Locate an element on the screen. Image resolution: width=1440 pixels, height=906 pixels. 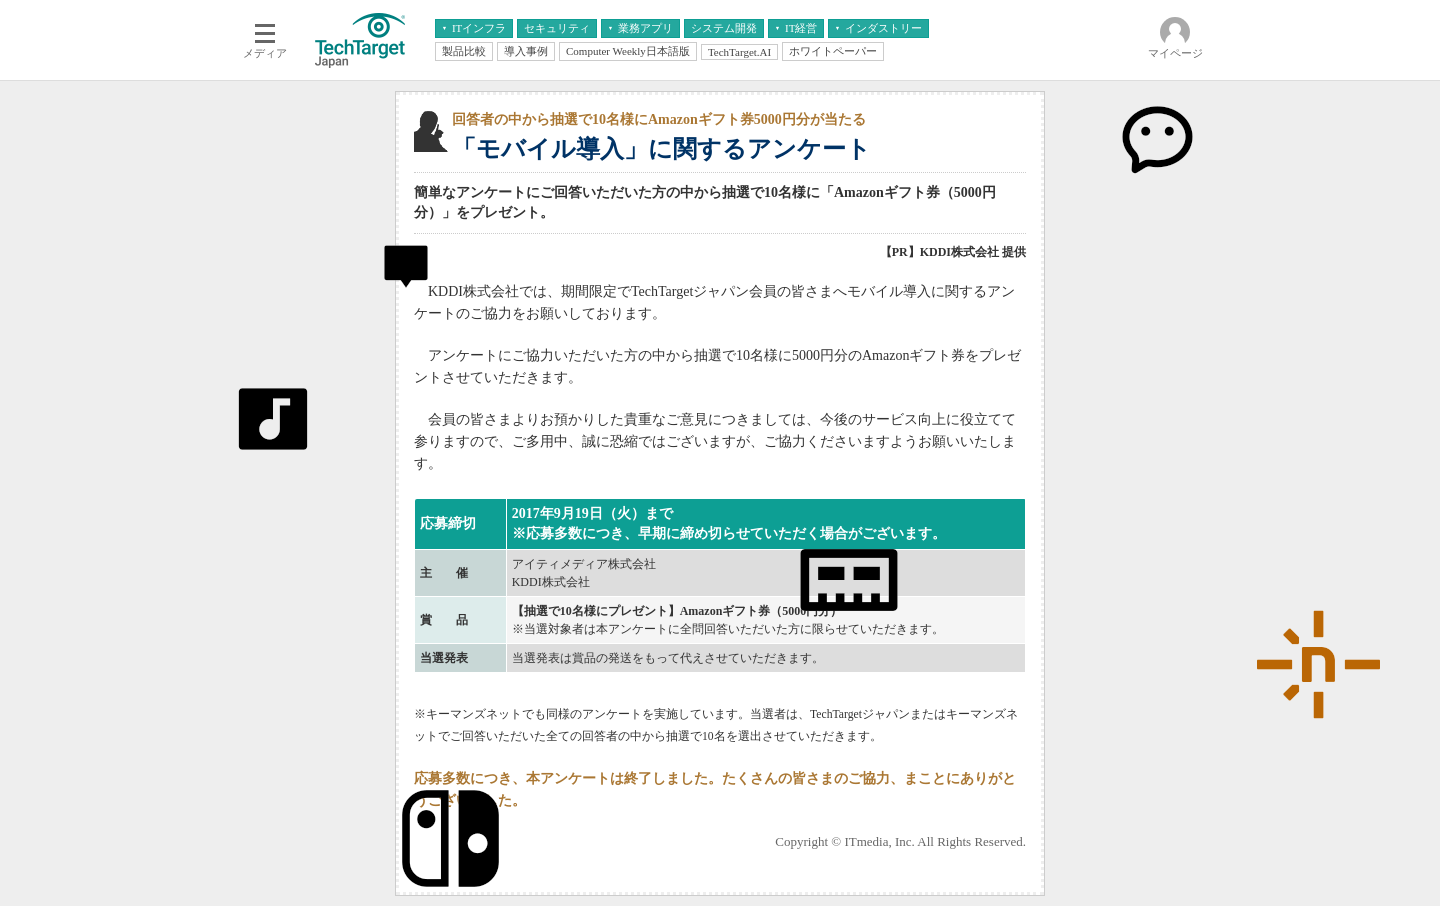
Netlify logo is located at coordinates (1318, 664).